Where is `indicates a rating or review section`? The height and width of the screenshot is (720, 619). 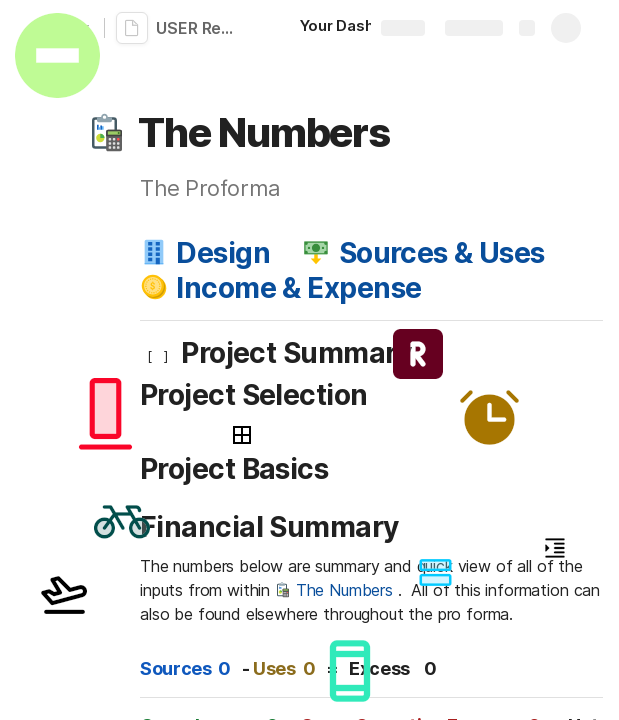
indicates a rating or review section is located at coordinates (418, 354).